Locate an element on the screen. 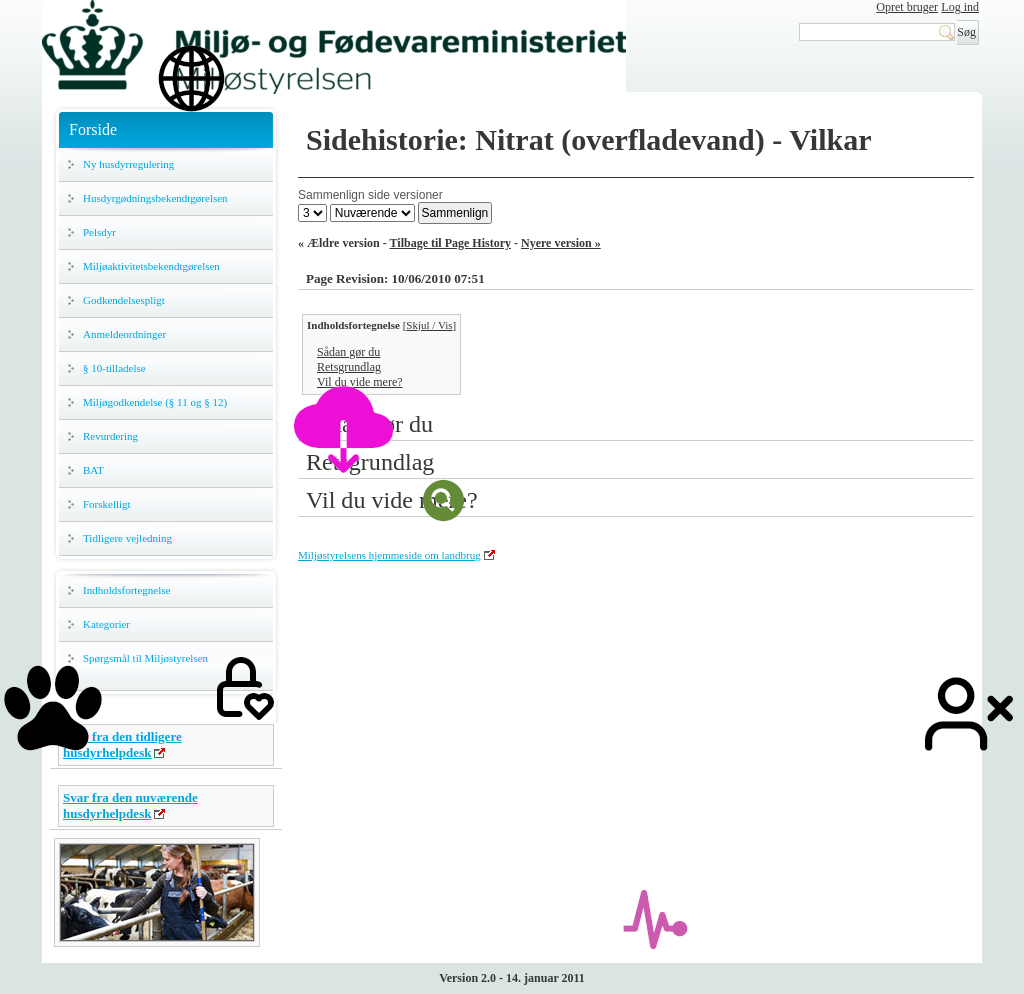 The width and height of the screenshot is (1024, 994). access website or browse the web is located at coordinates (191, 78).